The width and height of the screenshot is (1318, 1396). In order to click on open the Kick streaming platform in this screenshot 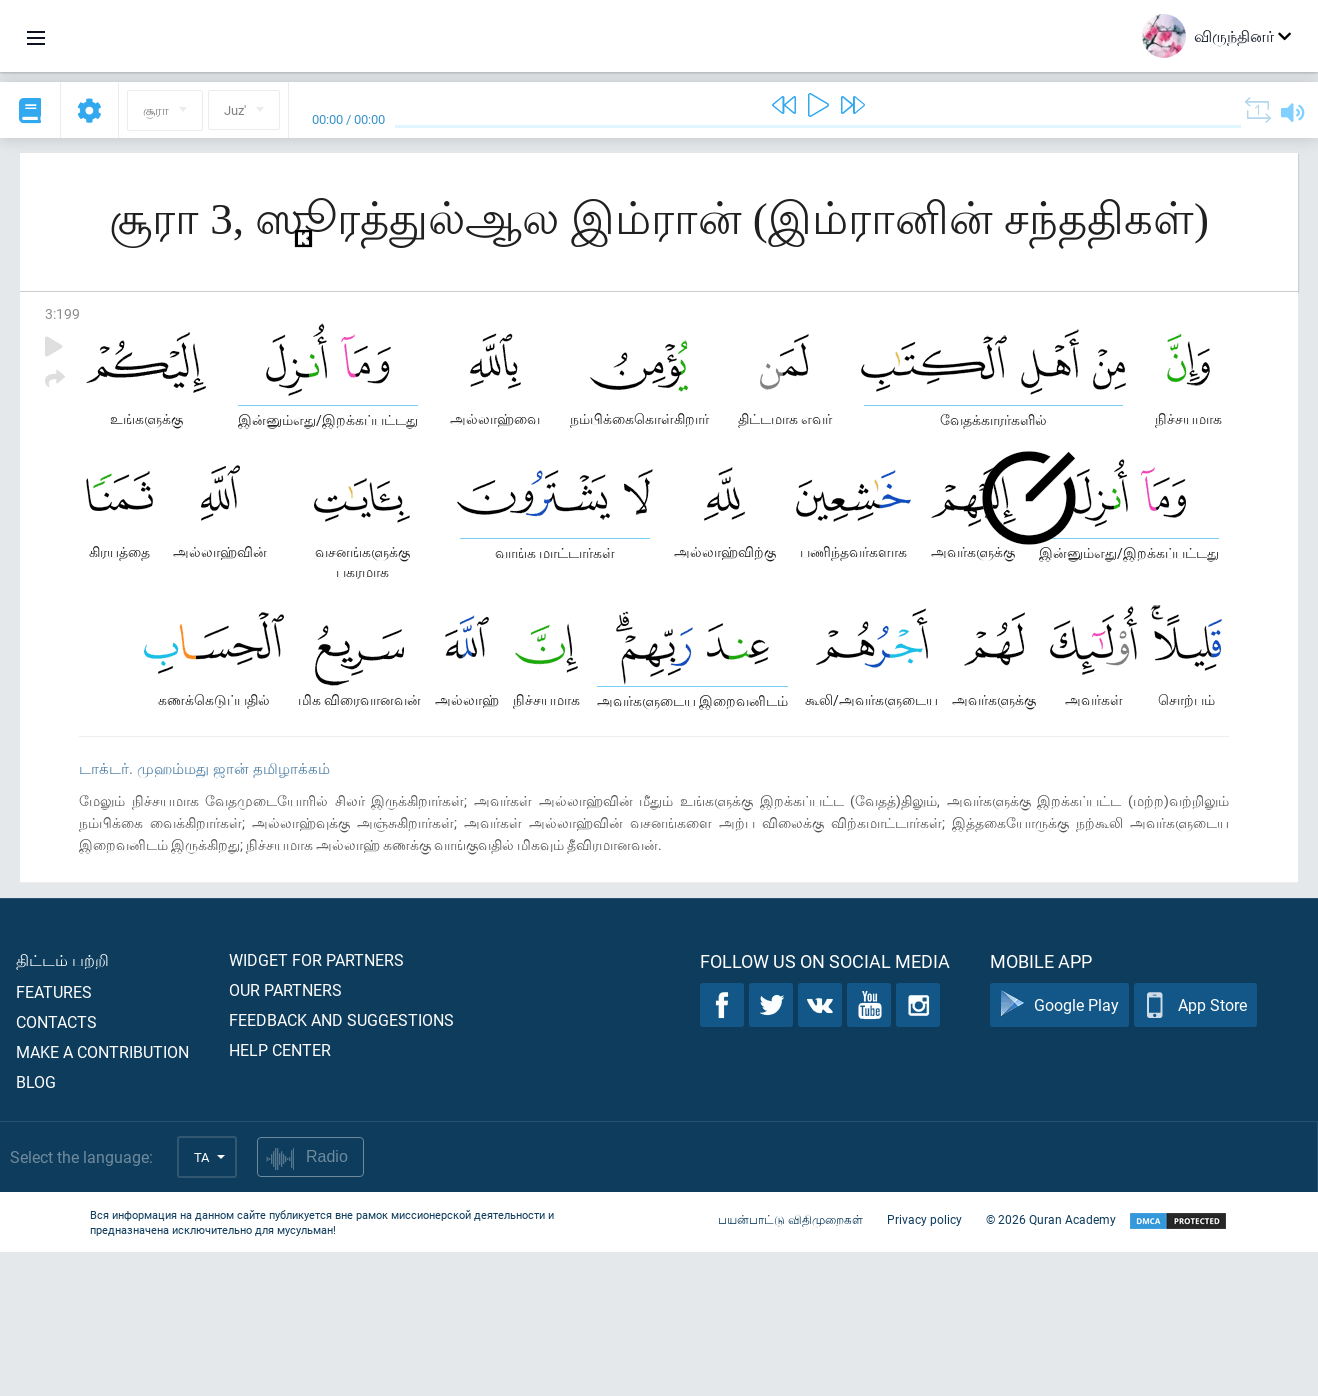, I will do `click(303, 238)`.